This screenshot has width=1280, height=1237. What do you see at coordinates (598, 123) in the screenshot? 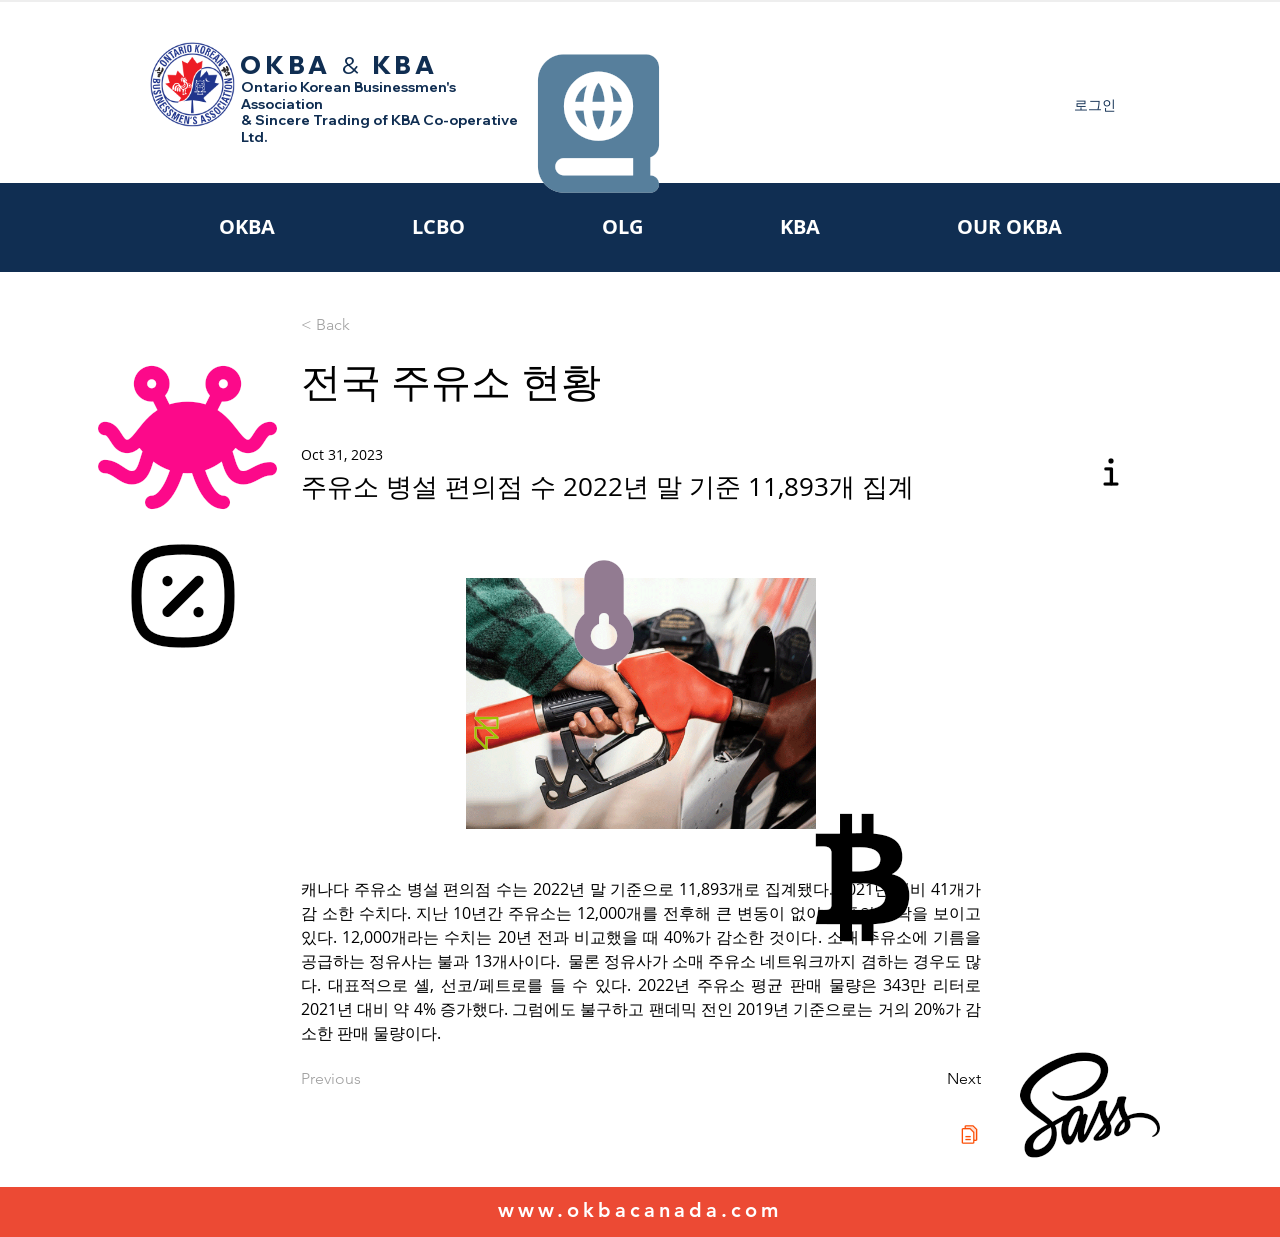
I see `access world atlas or geographic reference` at bounding box center [598, 123].